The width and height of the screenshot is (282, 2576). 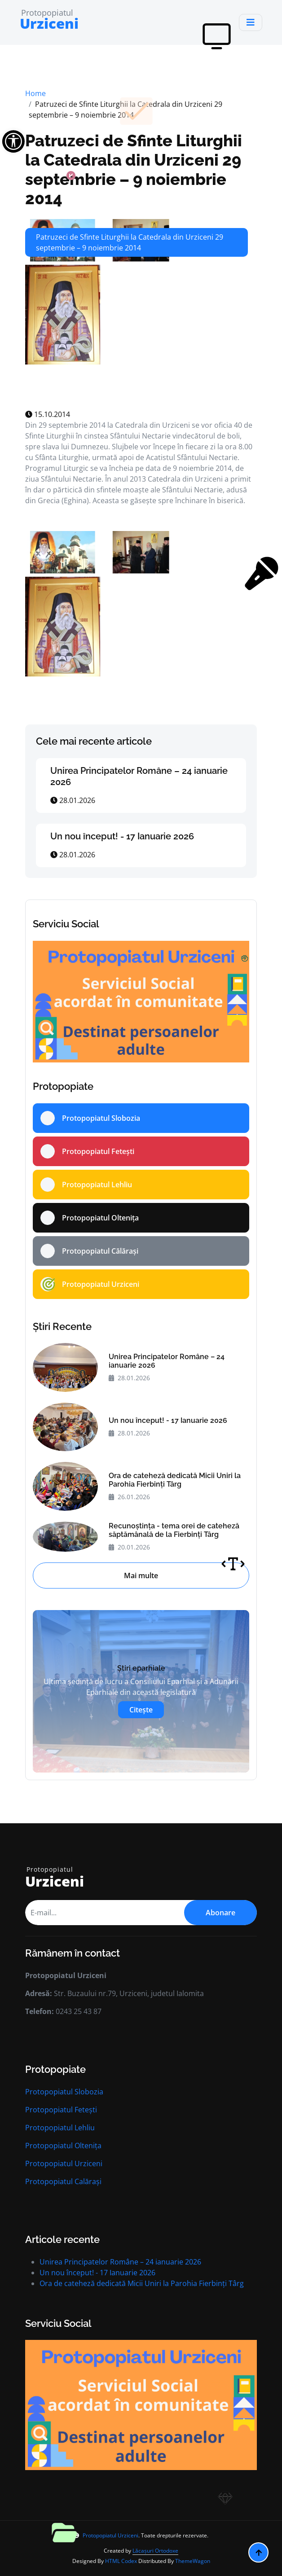 What do you see at coordinates (261, 574) in the screenshot?
I see `access voice recording or audio input` at bounding box center [261, 574].